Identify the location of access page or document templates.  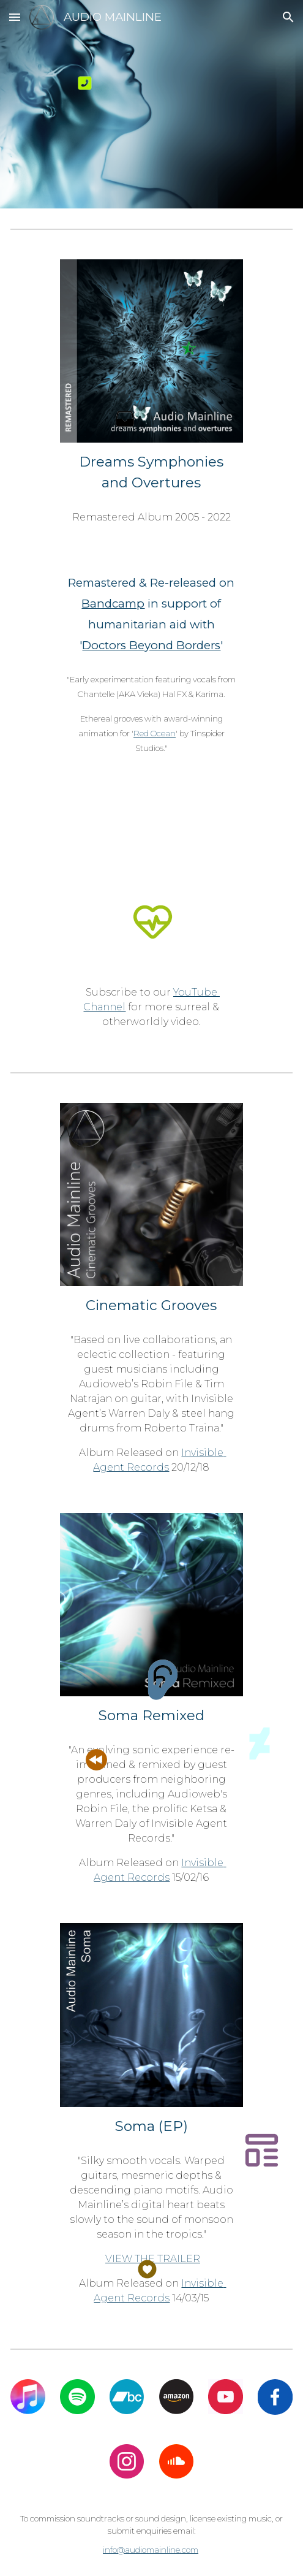
(261, 2150).